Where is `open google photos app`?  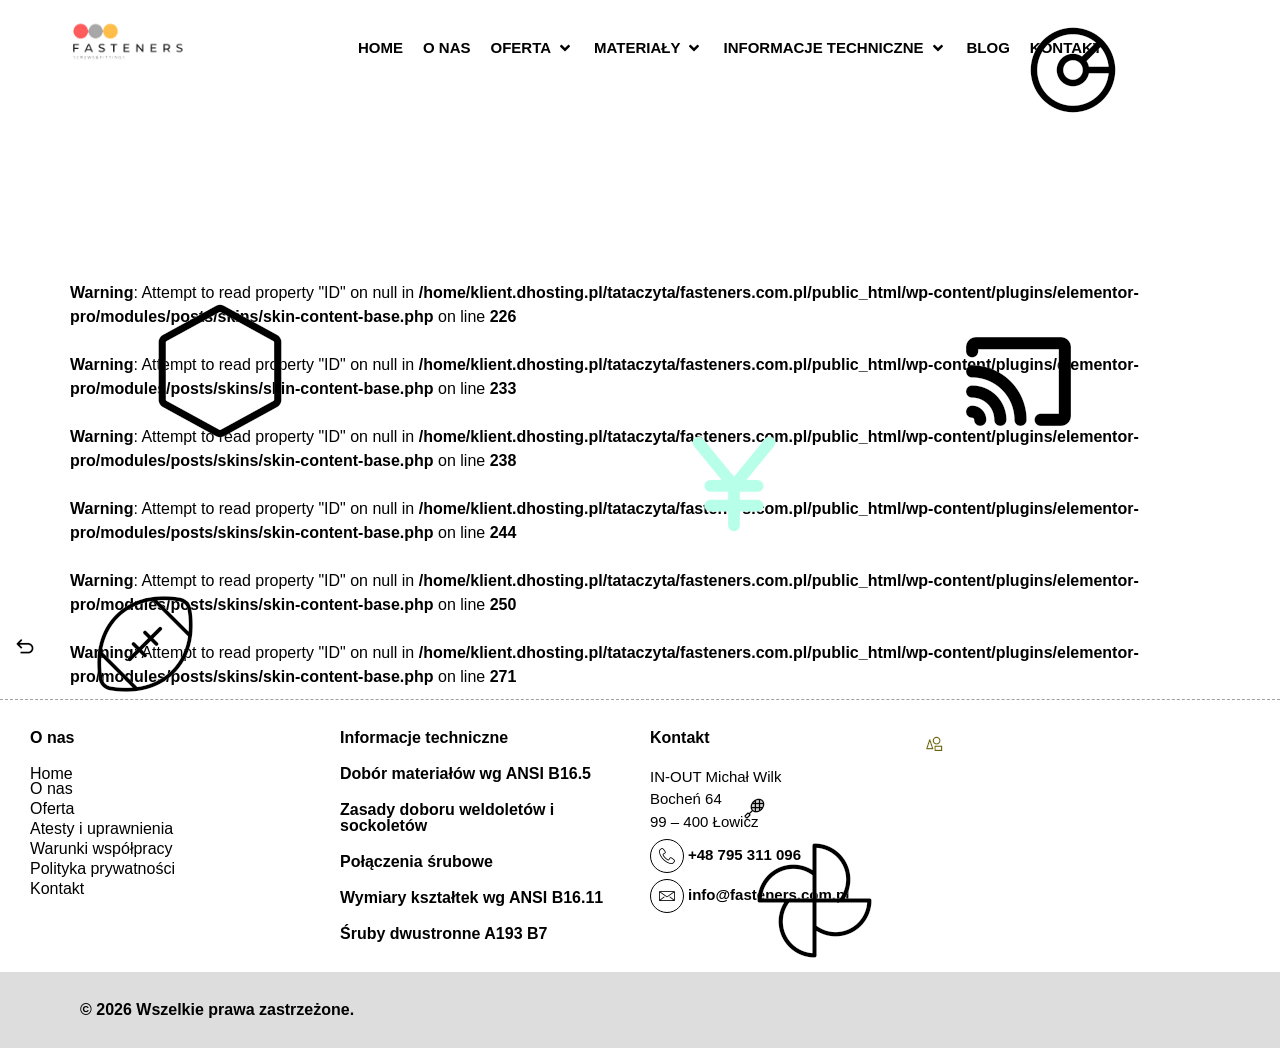 open google photos app is located at coordinates (814, 900).